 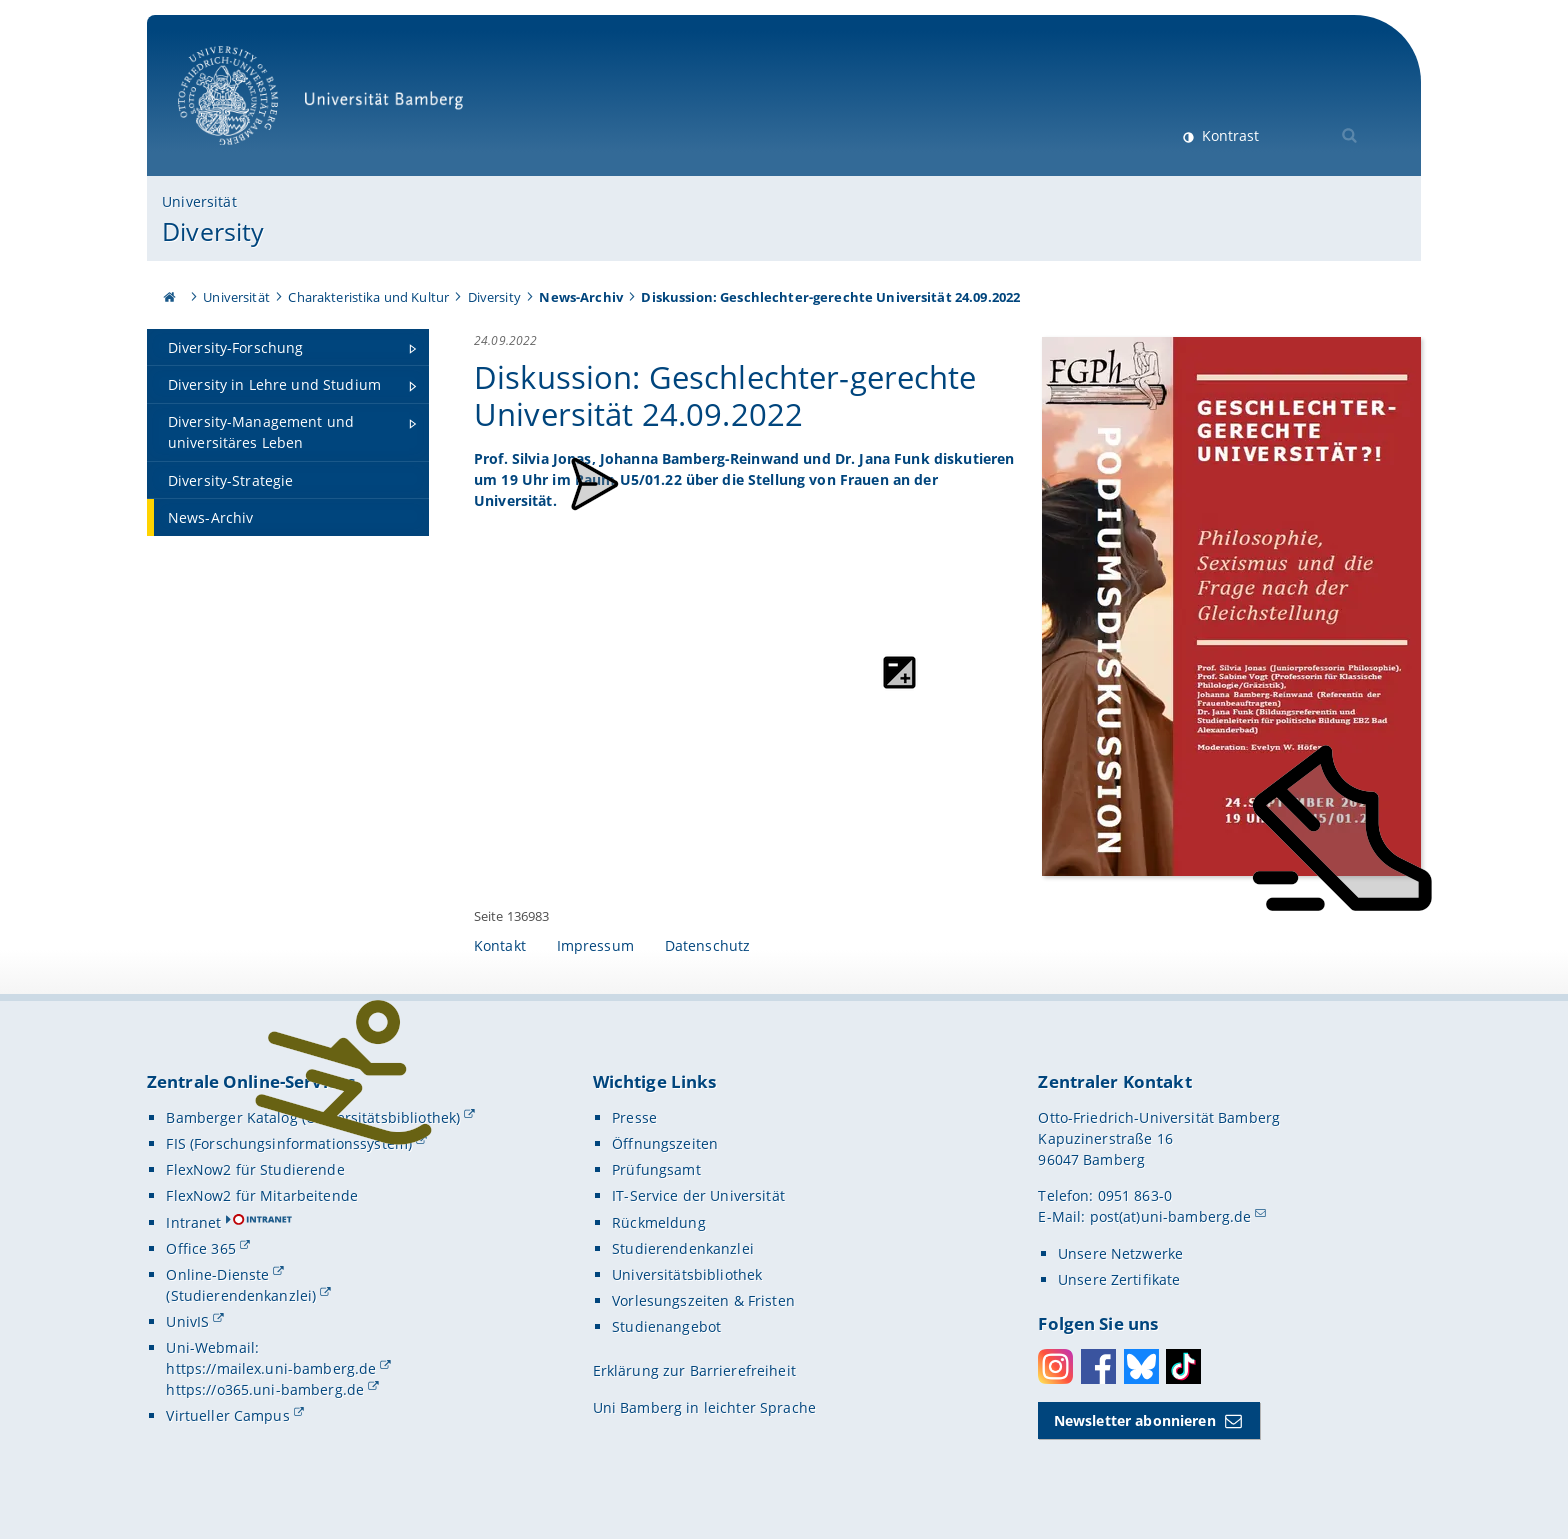 I want to click on send message, so click(x=592, y=484).